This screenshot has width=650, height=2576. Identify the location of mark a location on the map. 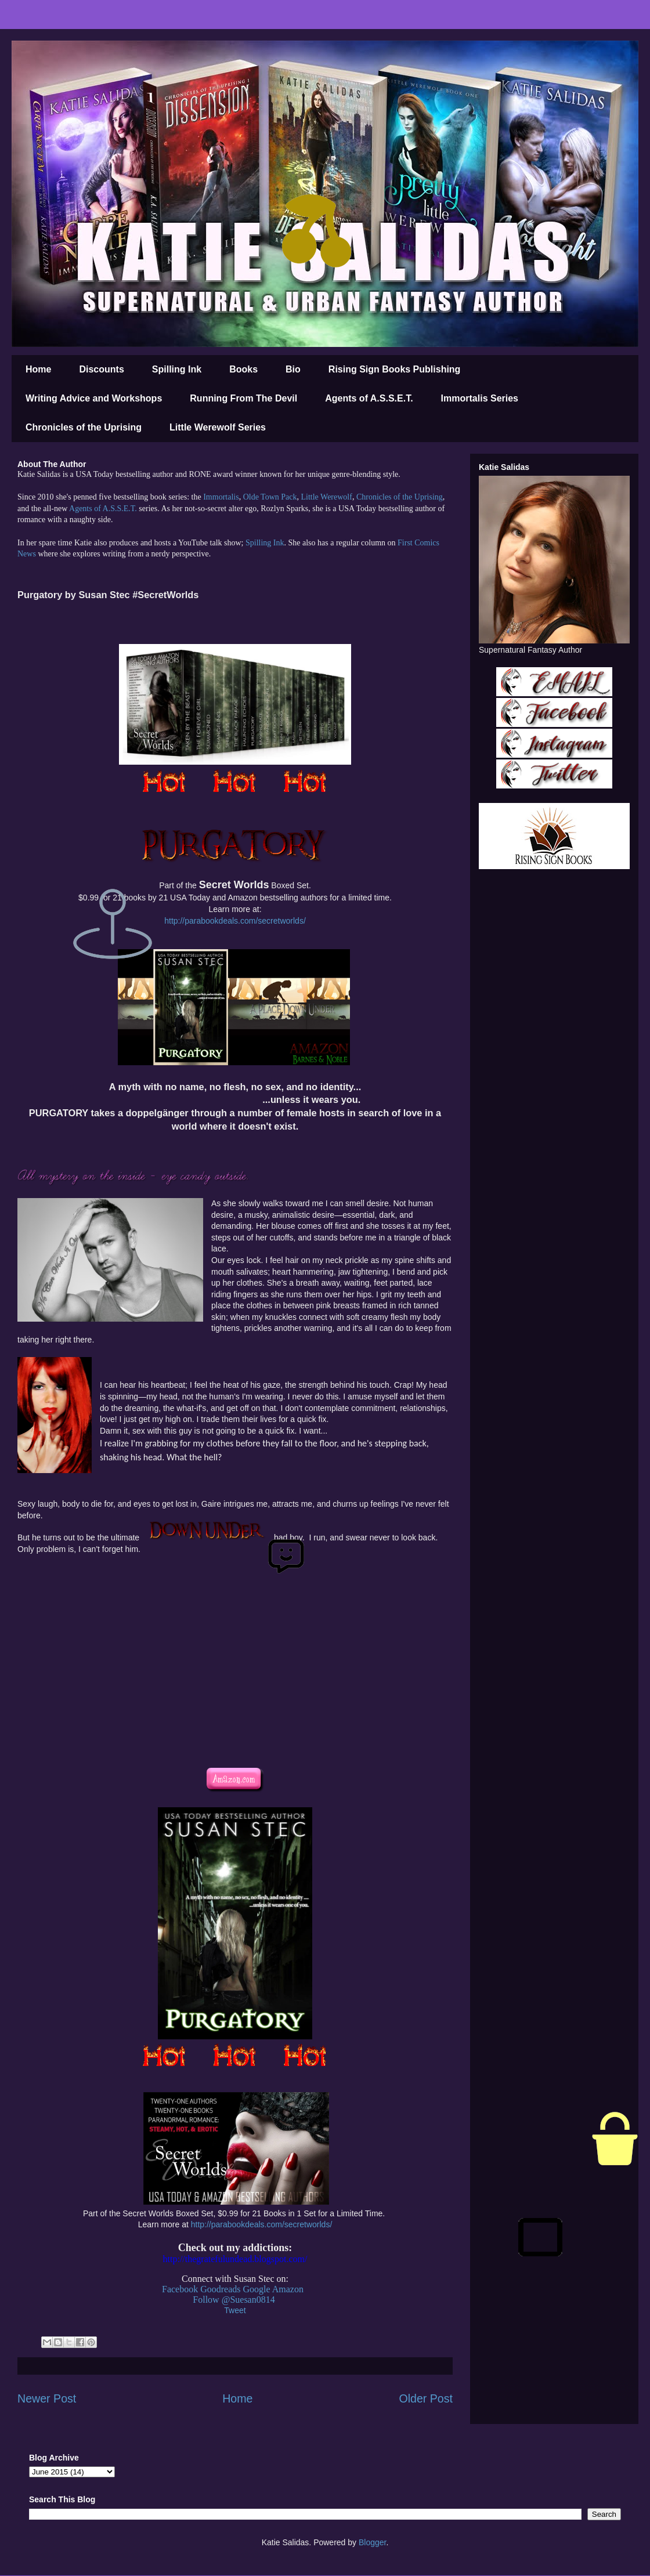
(113, 925).